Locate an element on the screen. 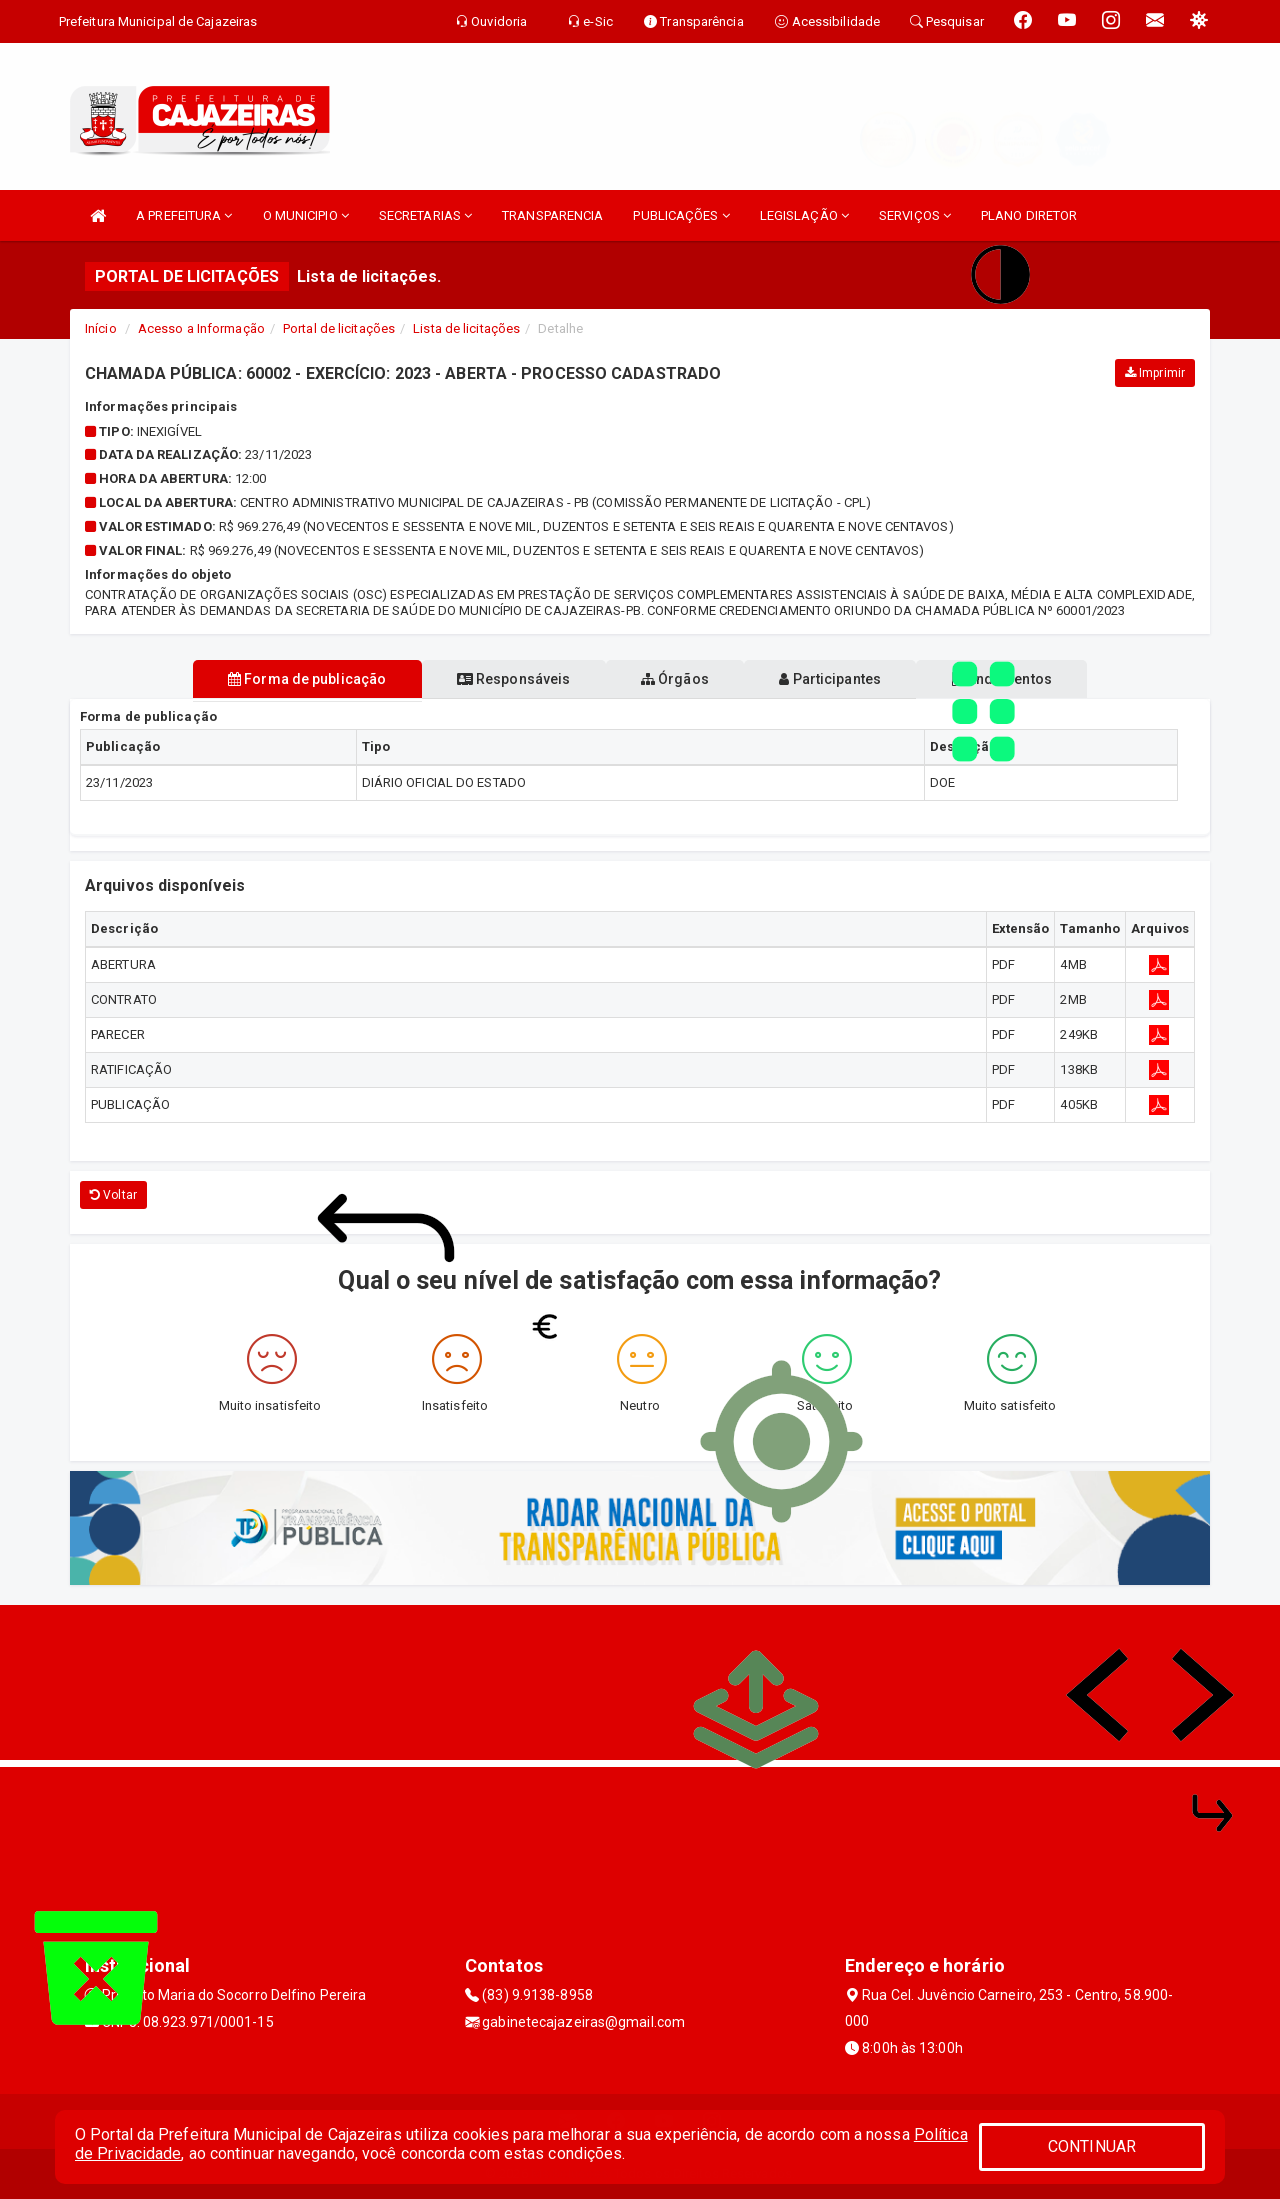  view or edit source code is located at coordinates (1150, 1695).